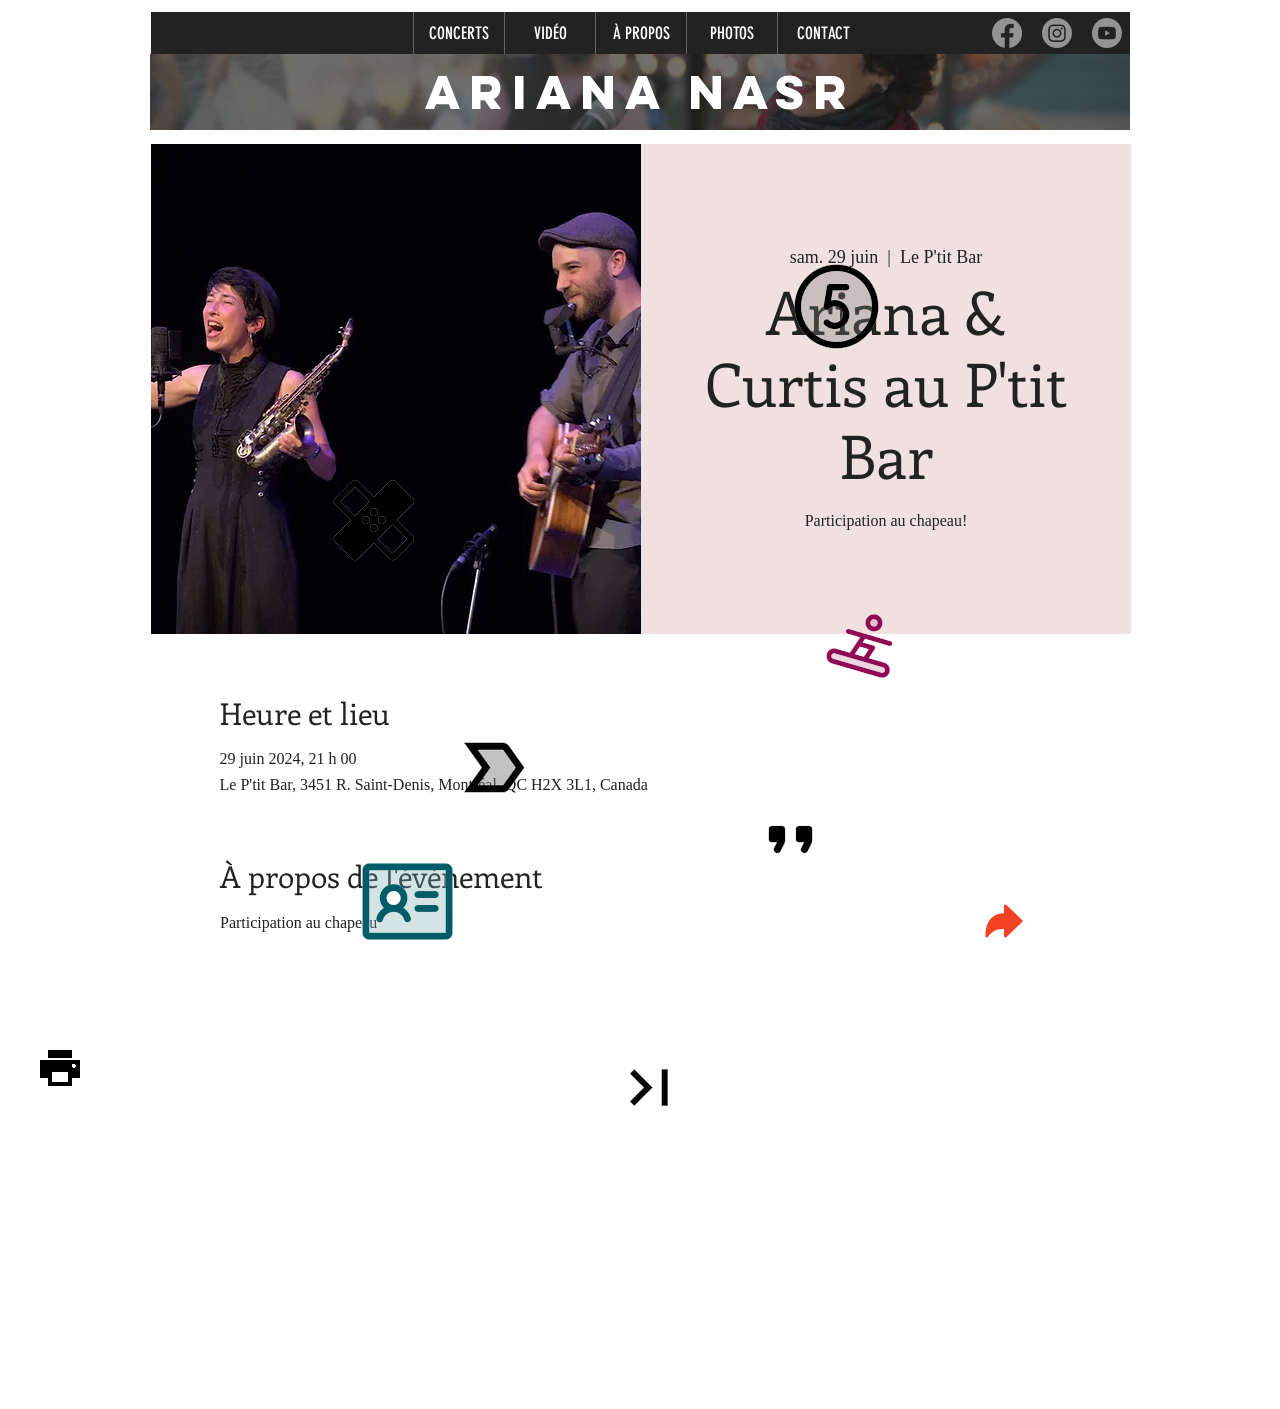 The width and height of the screenshot is (1280, 1409). What do you see at coordinates (374, 520) in the screenshot?
I see `apply healing or spot removal tool` at bounding box center [374, 520].